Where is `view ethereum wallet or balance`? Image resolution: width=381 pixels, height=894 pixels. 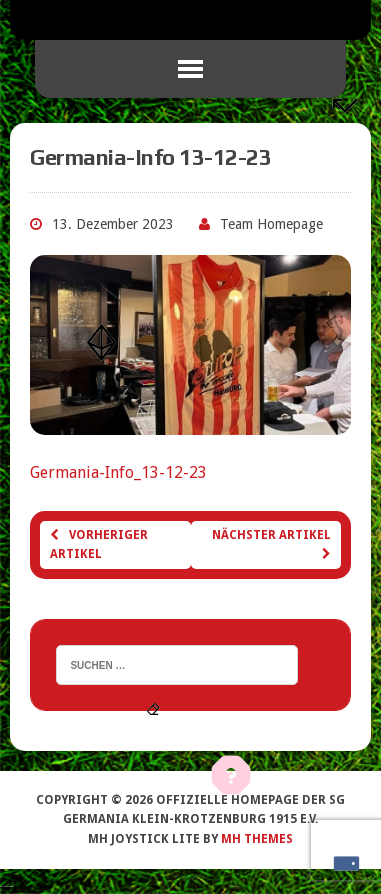
view ethereum wallet or balance is located at coordinates (101, 342).